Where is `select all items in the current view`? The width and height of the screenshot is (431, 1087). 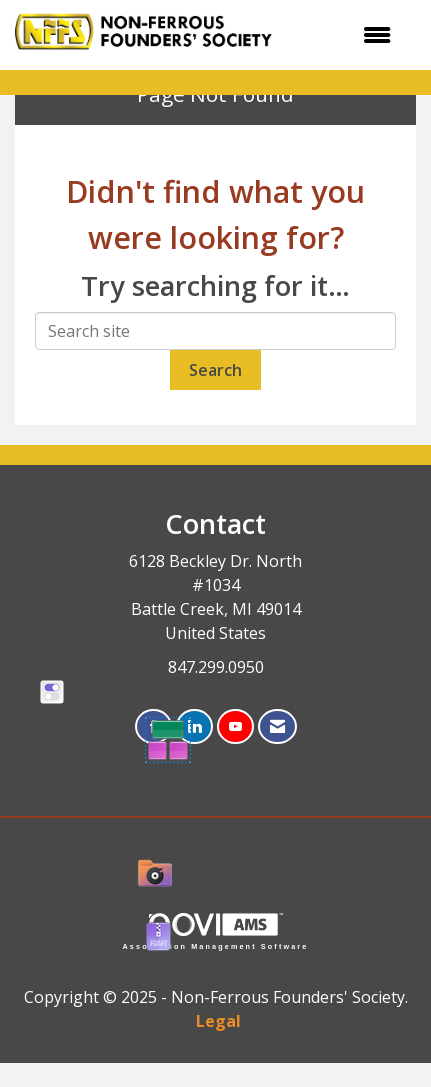
select all items in the current view is located at coordinates (168, 740).